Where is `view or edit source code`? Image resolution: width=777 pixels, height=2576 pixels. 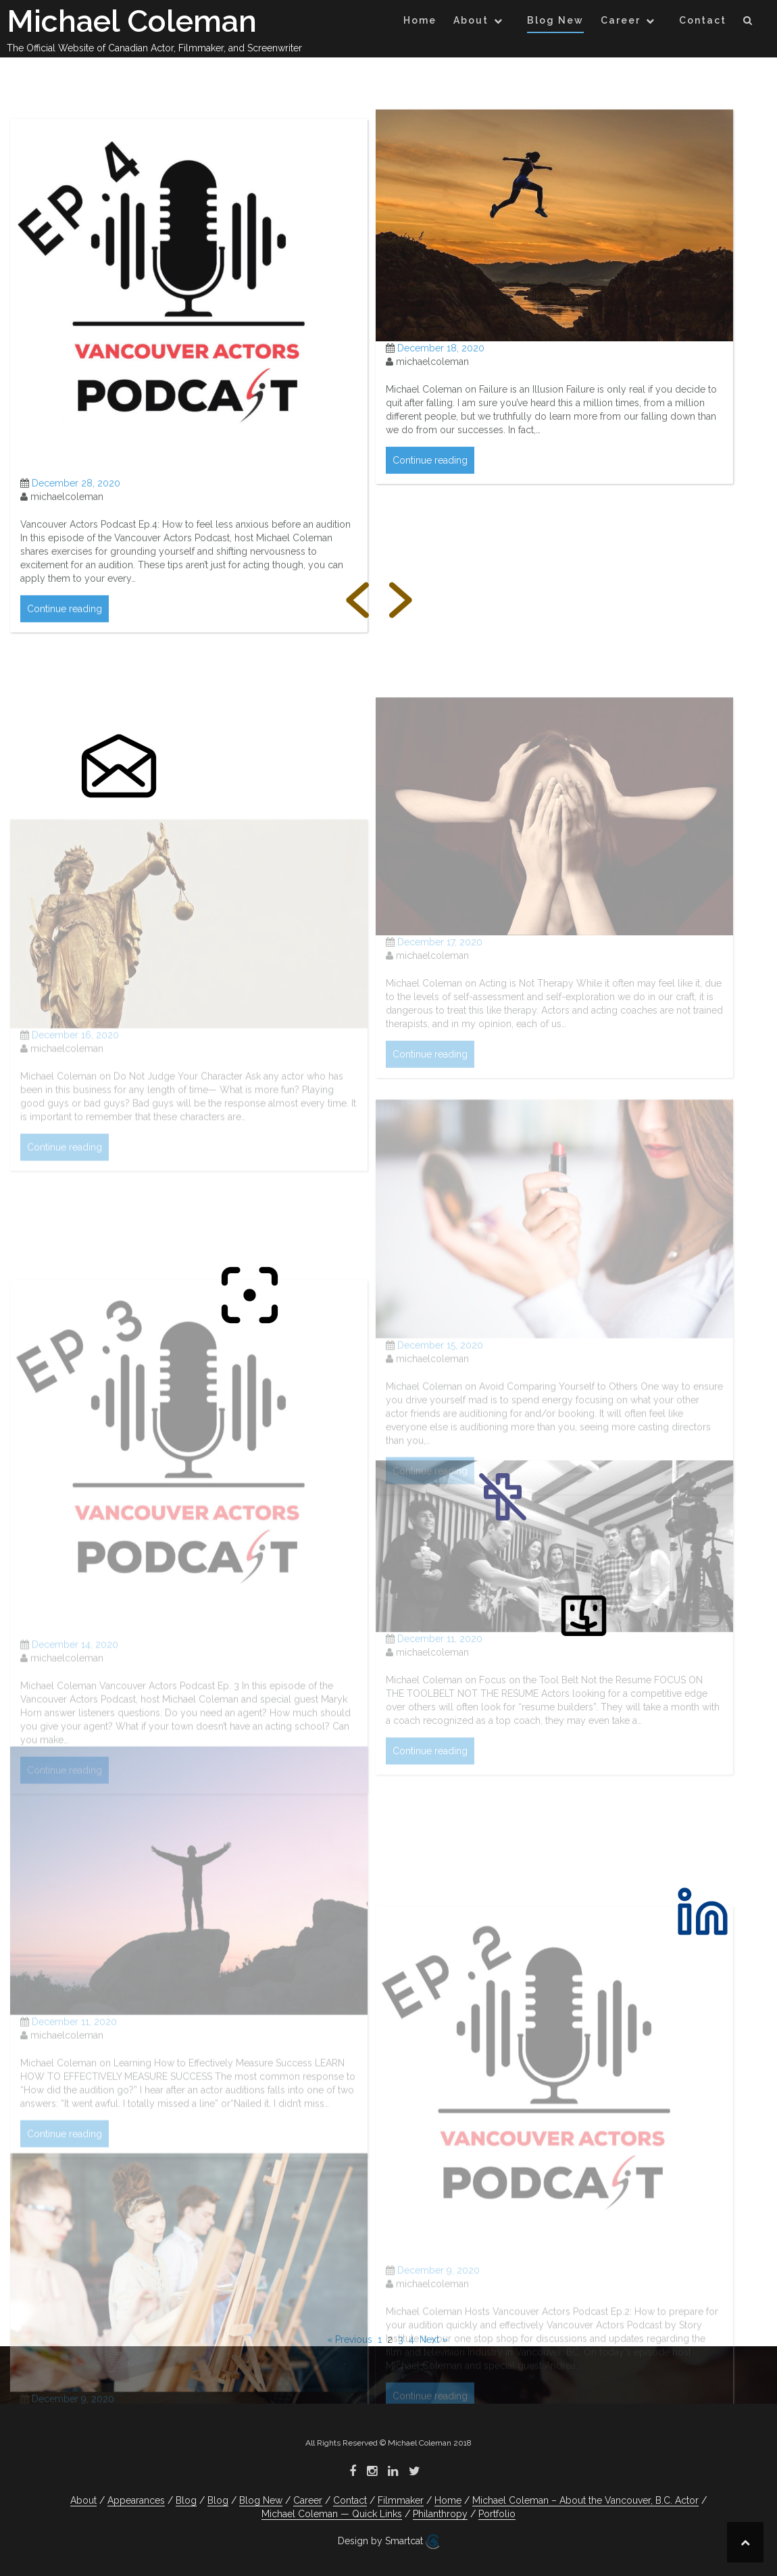 view or edit source code is located at coordinates (379, 600).